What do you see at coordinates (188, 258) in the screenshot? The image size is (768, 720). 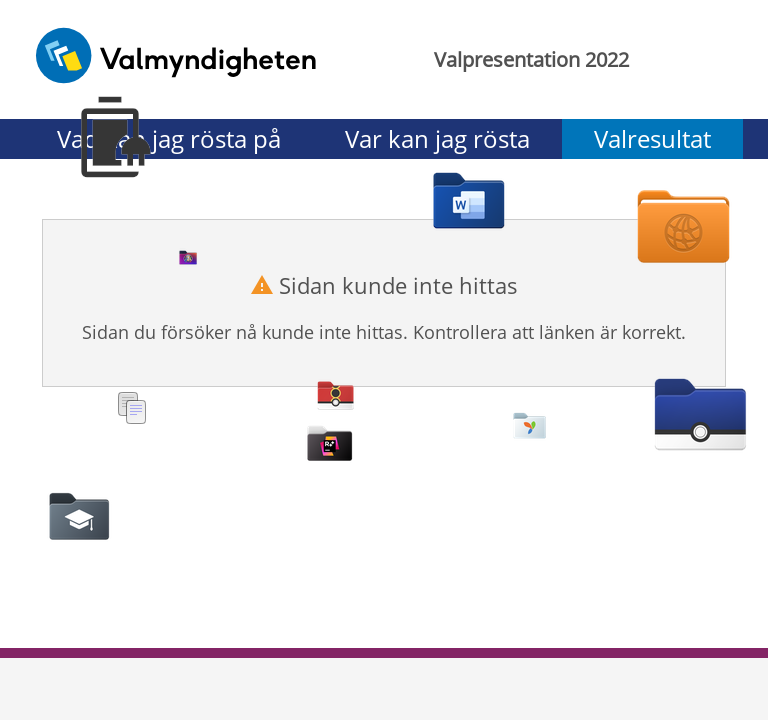 I see `open Leonardo.ai project folder` at bounding box center [188, 258].